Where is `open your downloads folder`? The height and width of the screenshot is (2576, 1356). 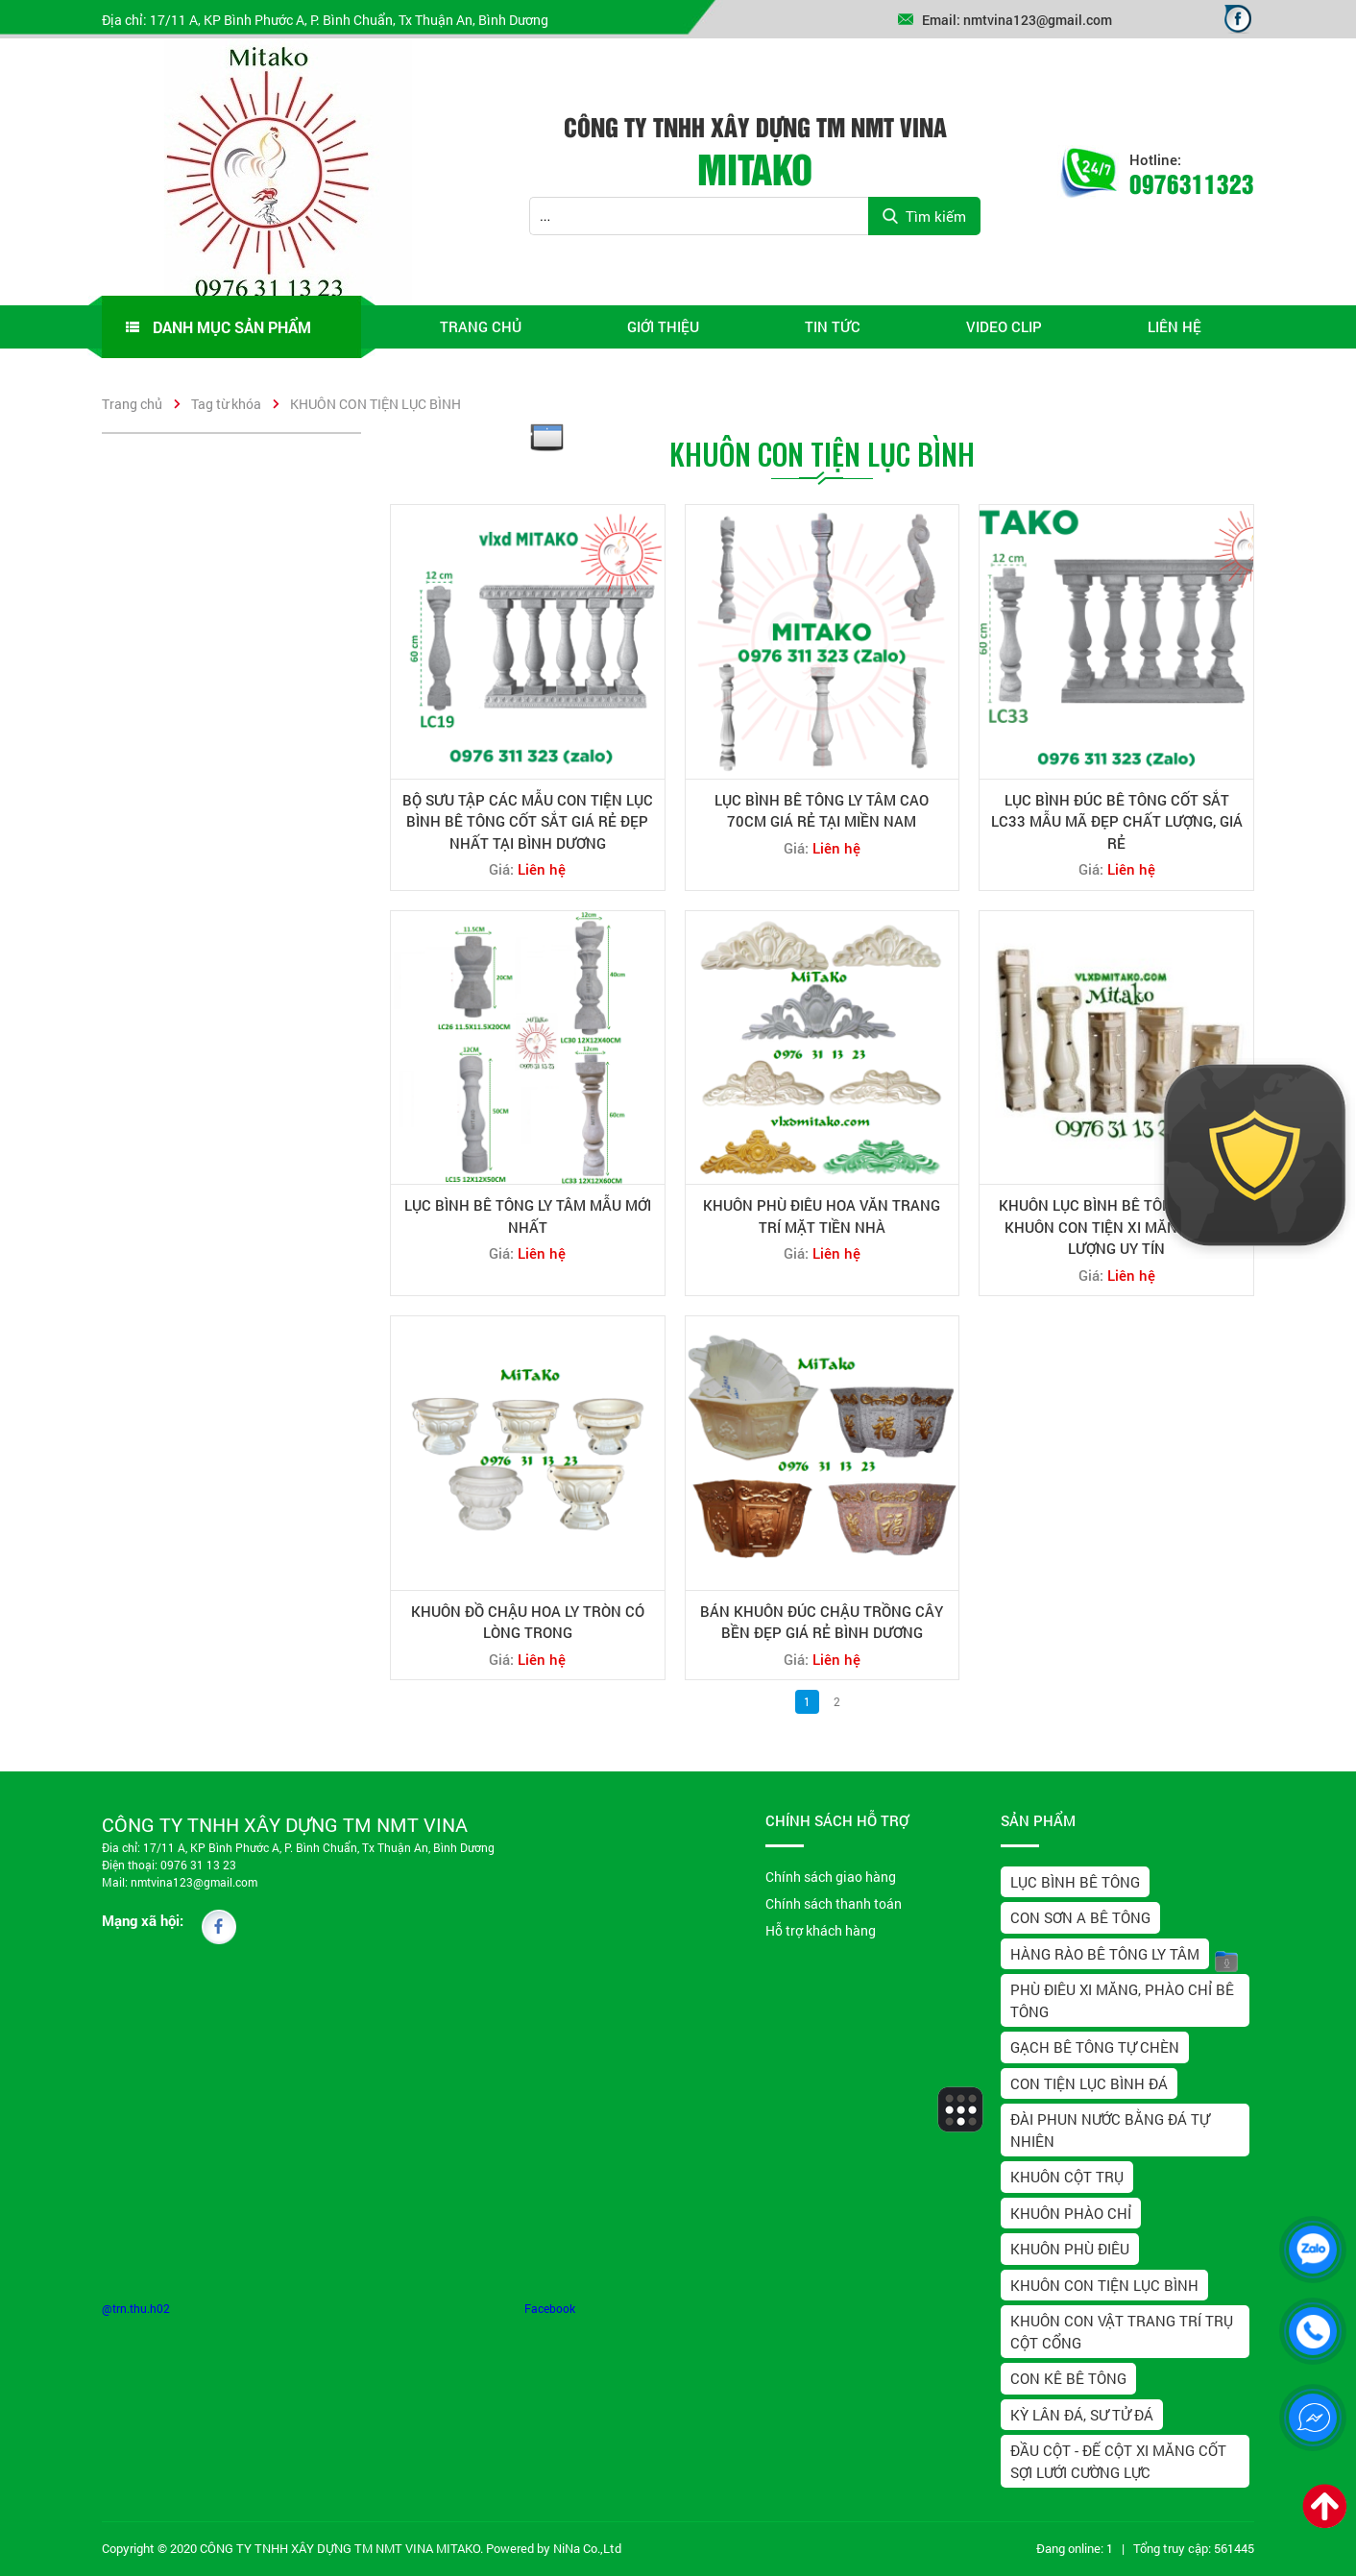 open your downloads folder is located at coordinates (1226, 1962).